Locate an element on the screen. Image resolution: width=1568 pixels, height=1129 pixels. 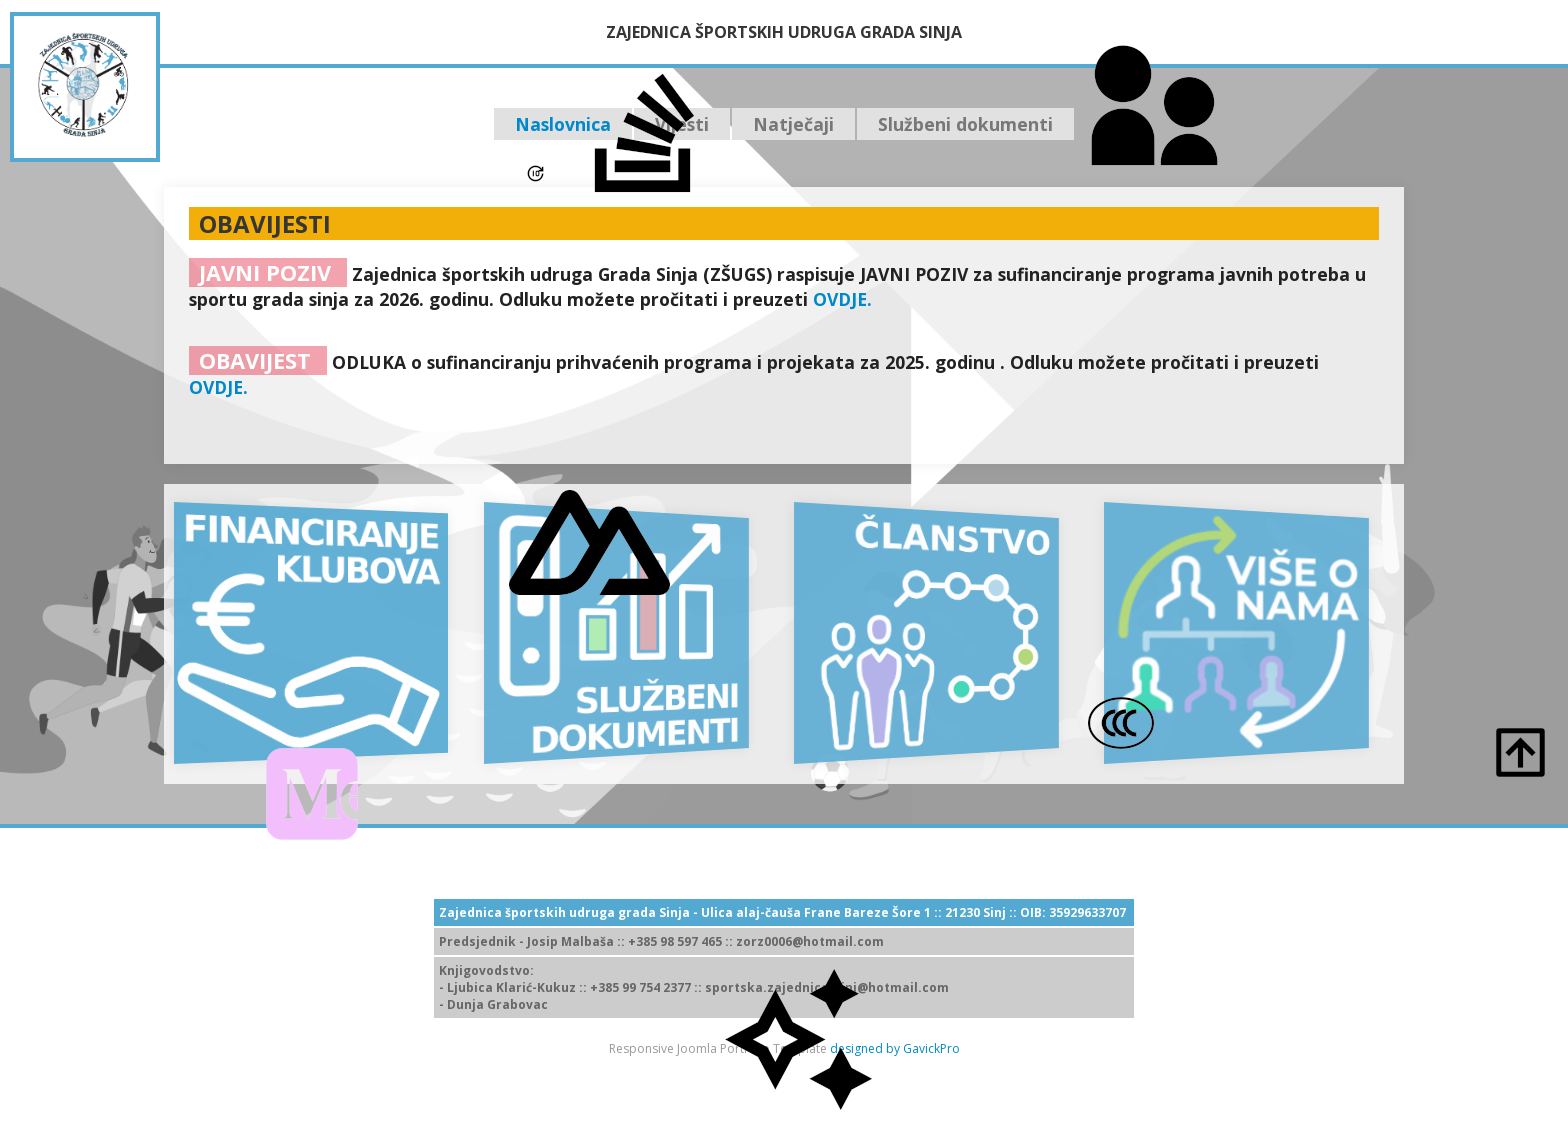
nuxt.js framework logo is located at coordinates (589, 542).